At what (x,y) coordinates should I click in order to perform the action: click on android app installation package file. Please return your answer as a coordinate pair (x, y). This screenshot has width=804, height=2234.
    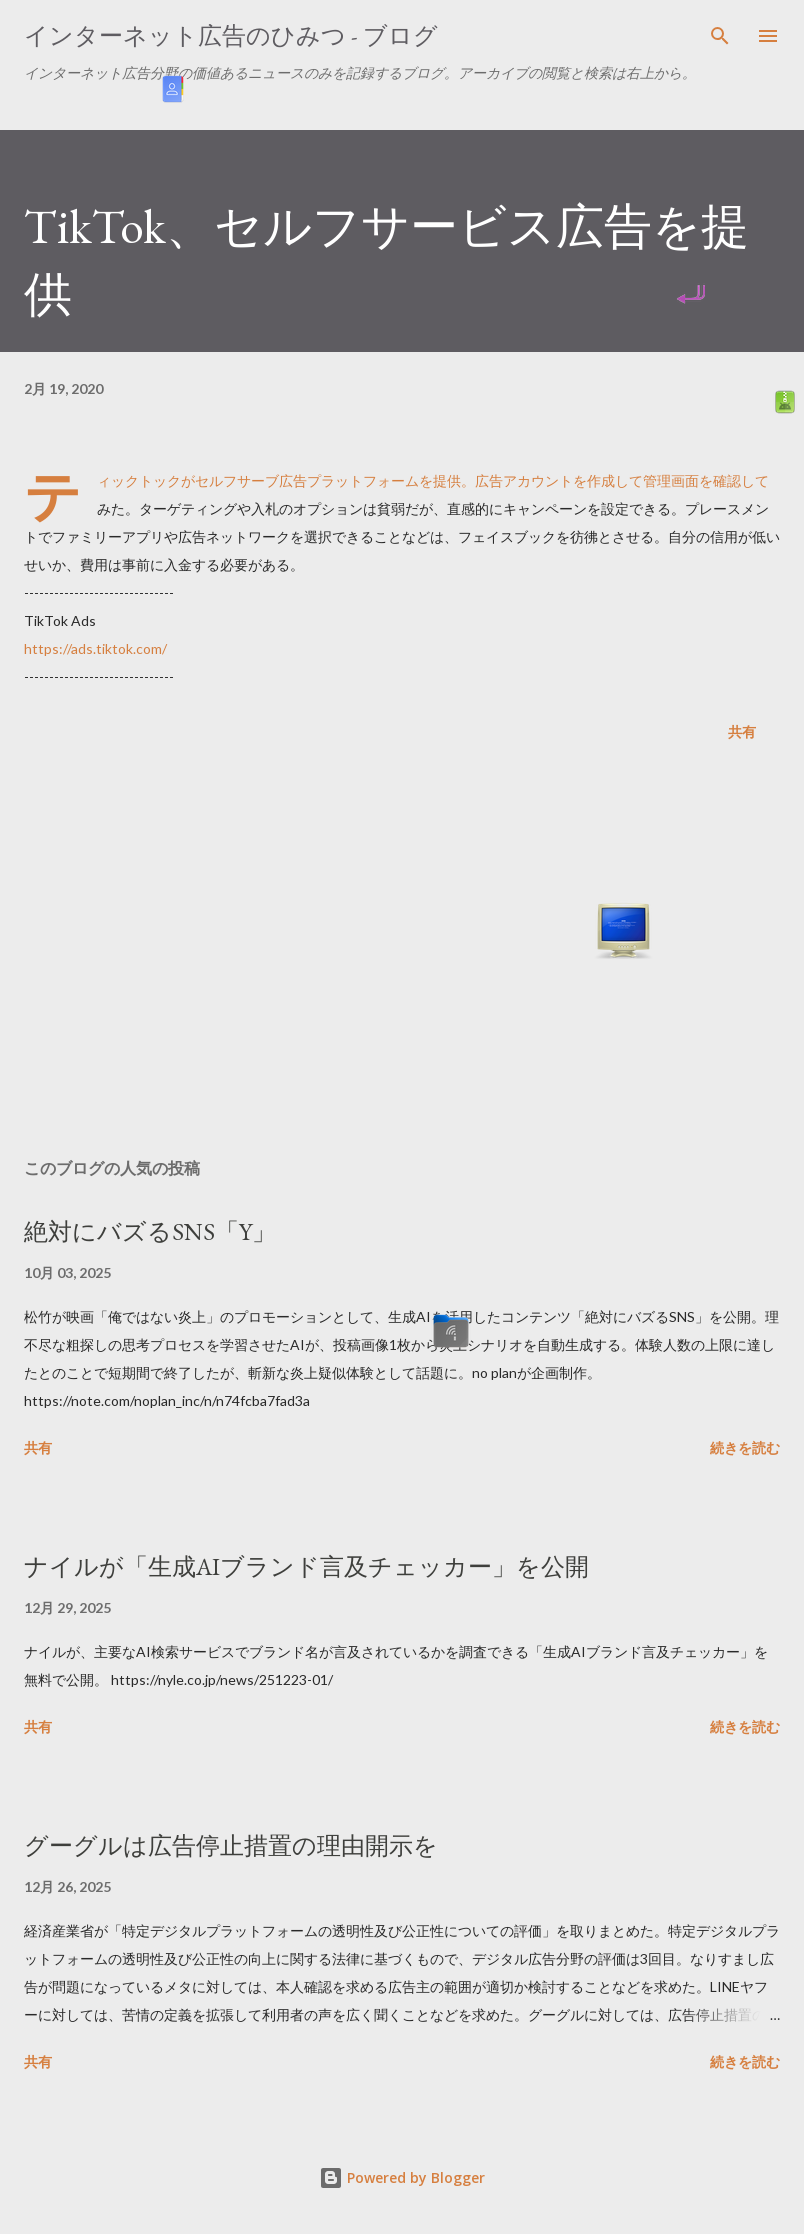
    Looking at the image, I should click on (785, 402).